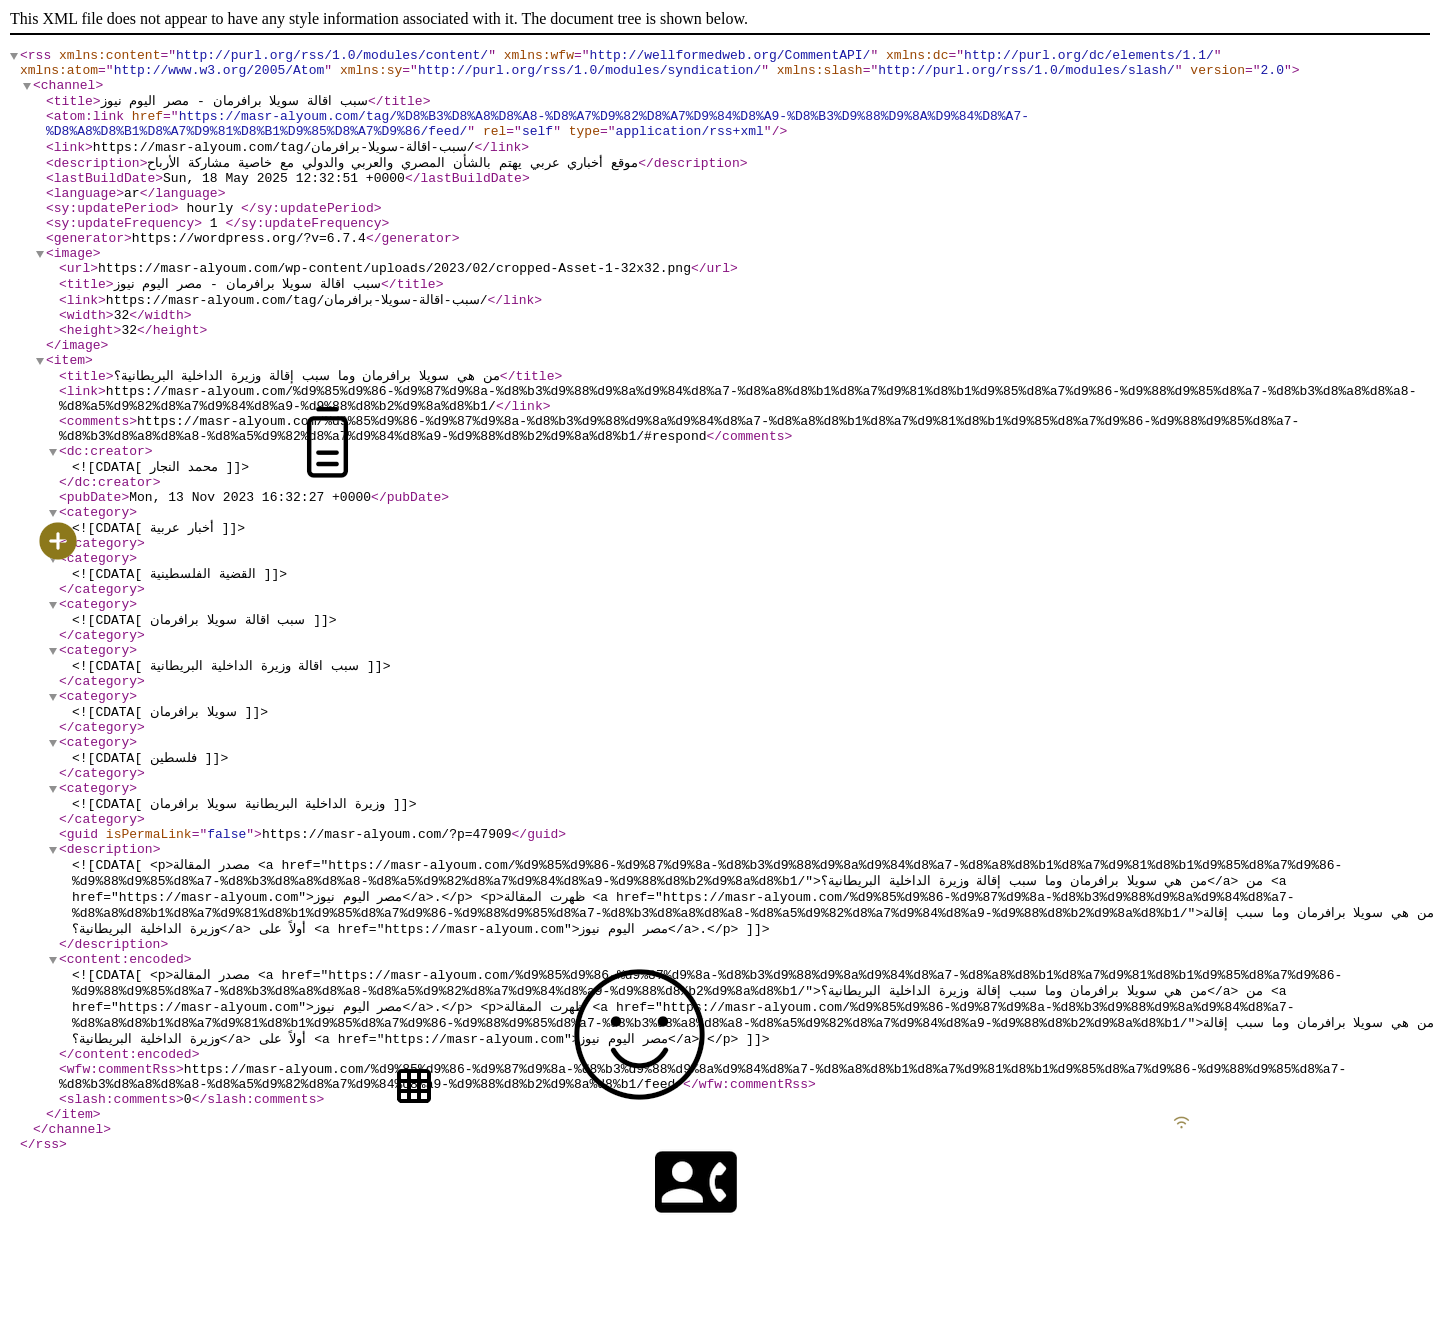  Describe the element at coordinates (58, 541) in the screenshot. I see `add a new item` at that location.